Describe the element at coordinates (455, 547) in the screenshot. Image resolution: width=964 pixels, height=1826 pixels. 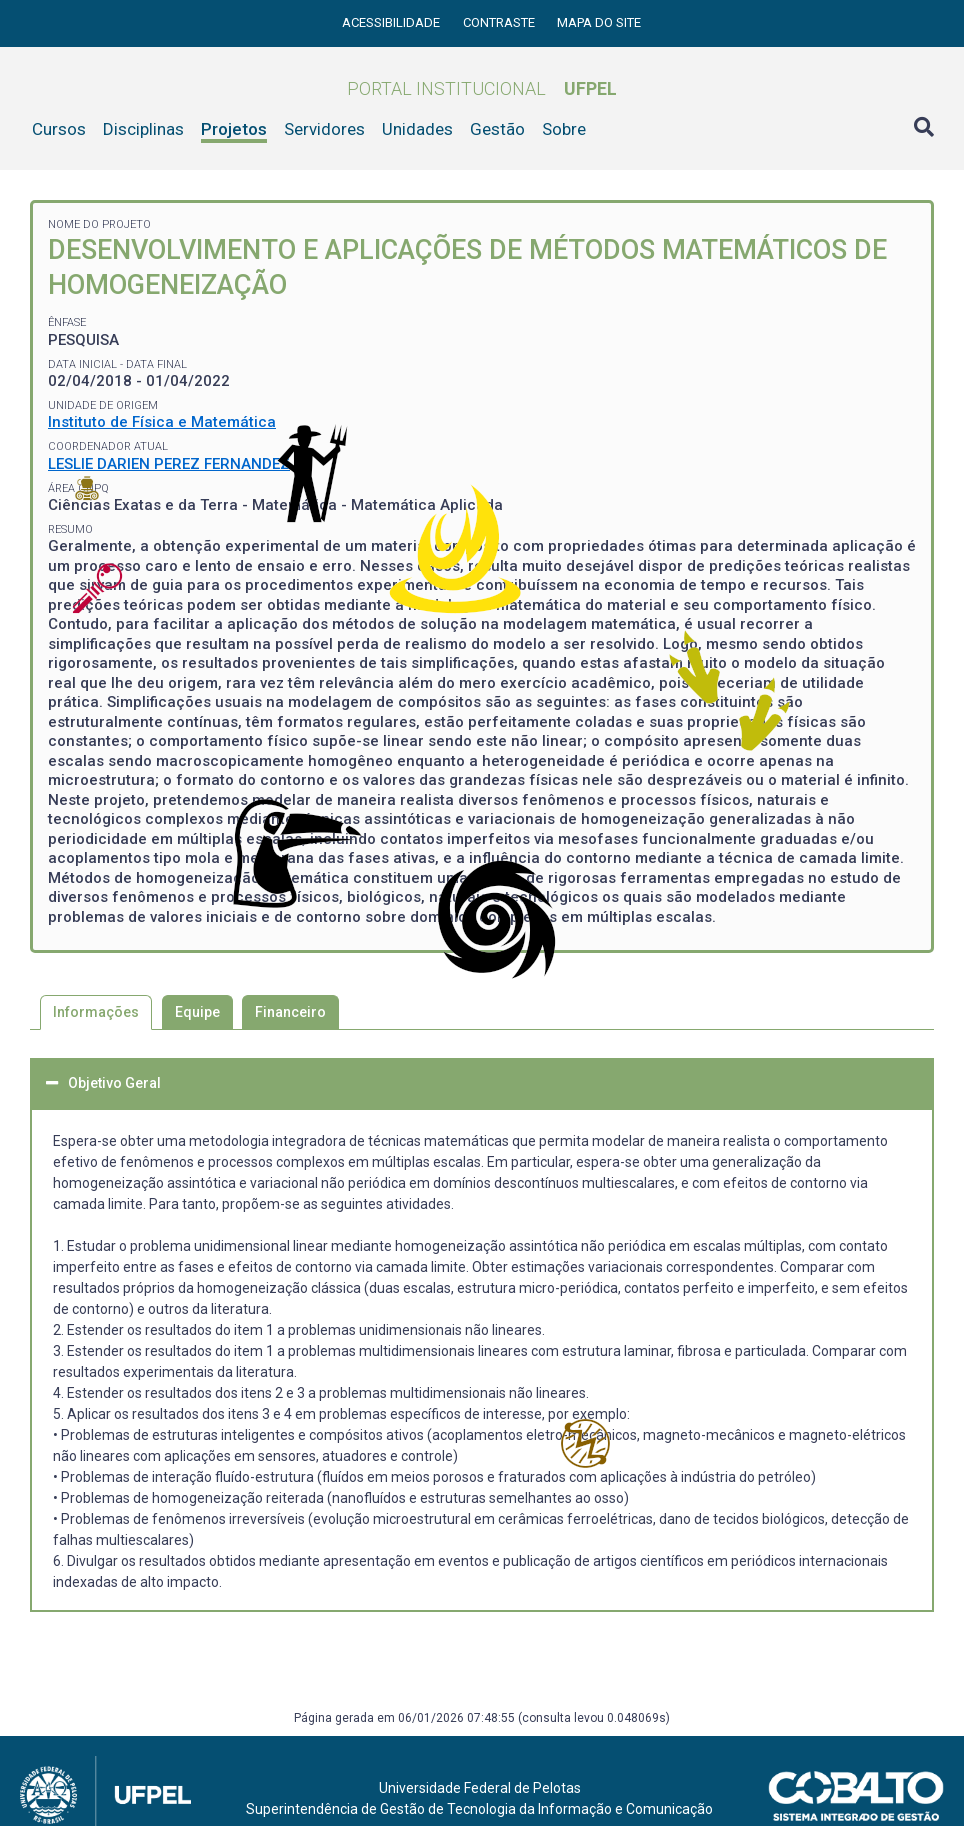
I see `indicates a fire hazard or danger zone` at that location.